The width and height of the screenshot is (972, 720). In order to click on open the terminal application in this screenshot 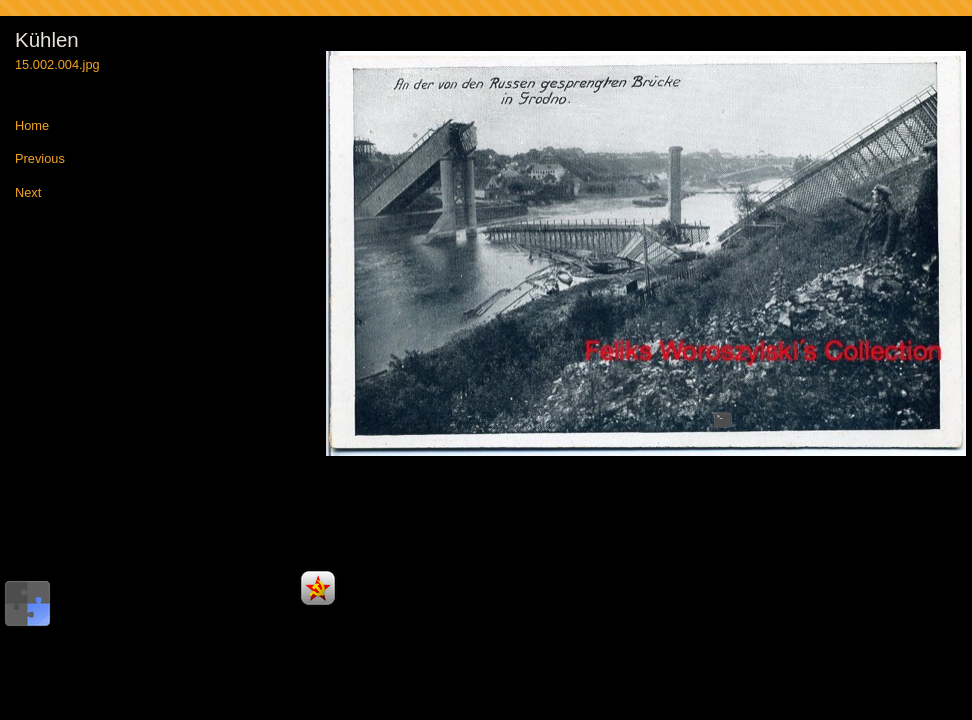, I will do `click(723, 420)`.